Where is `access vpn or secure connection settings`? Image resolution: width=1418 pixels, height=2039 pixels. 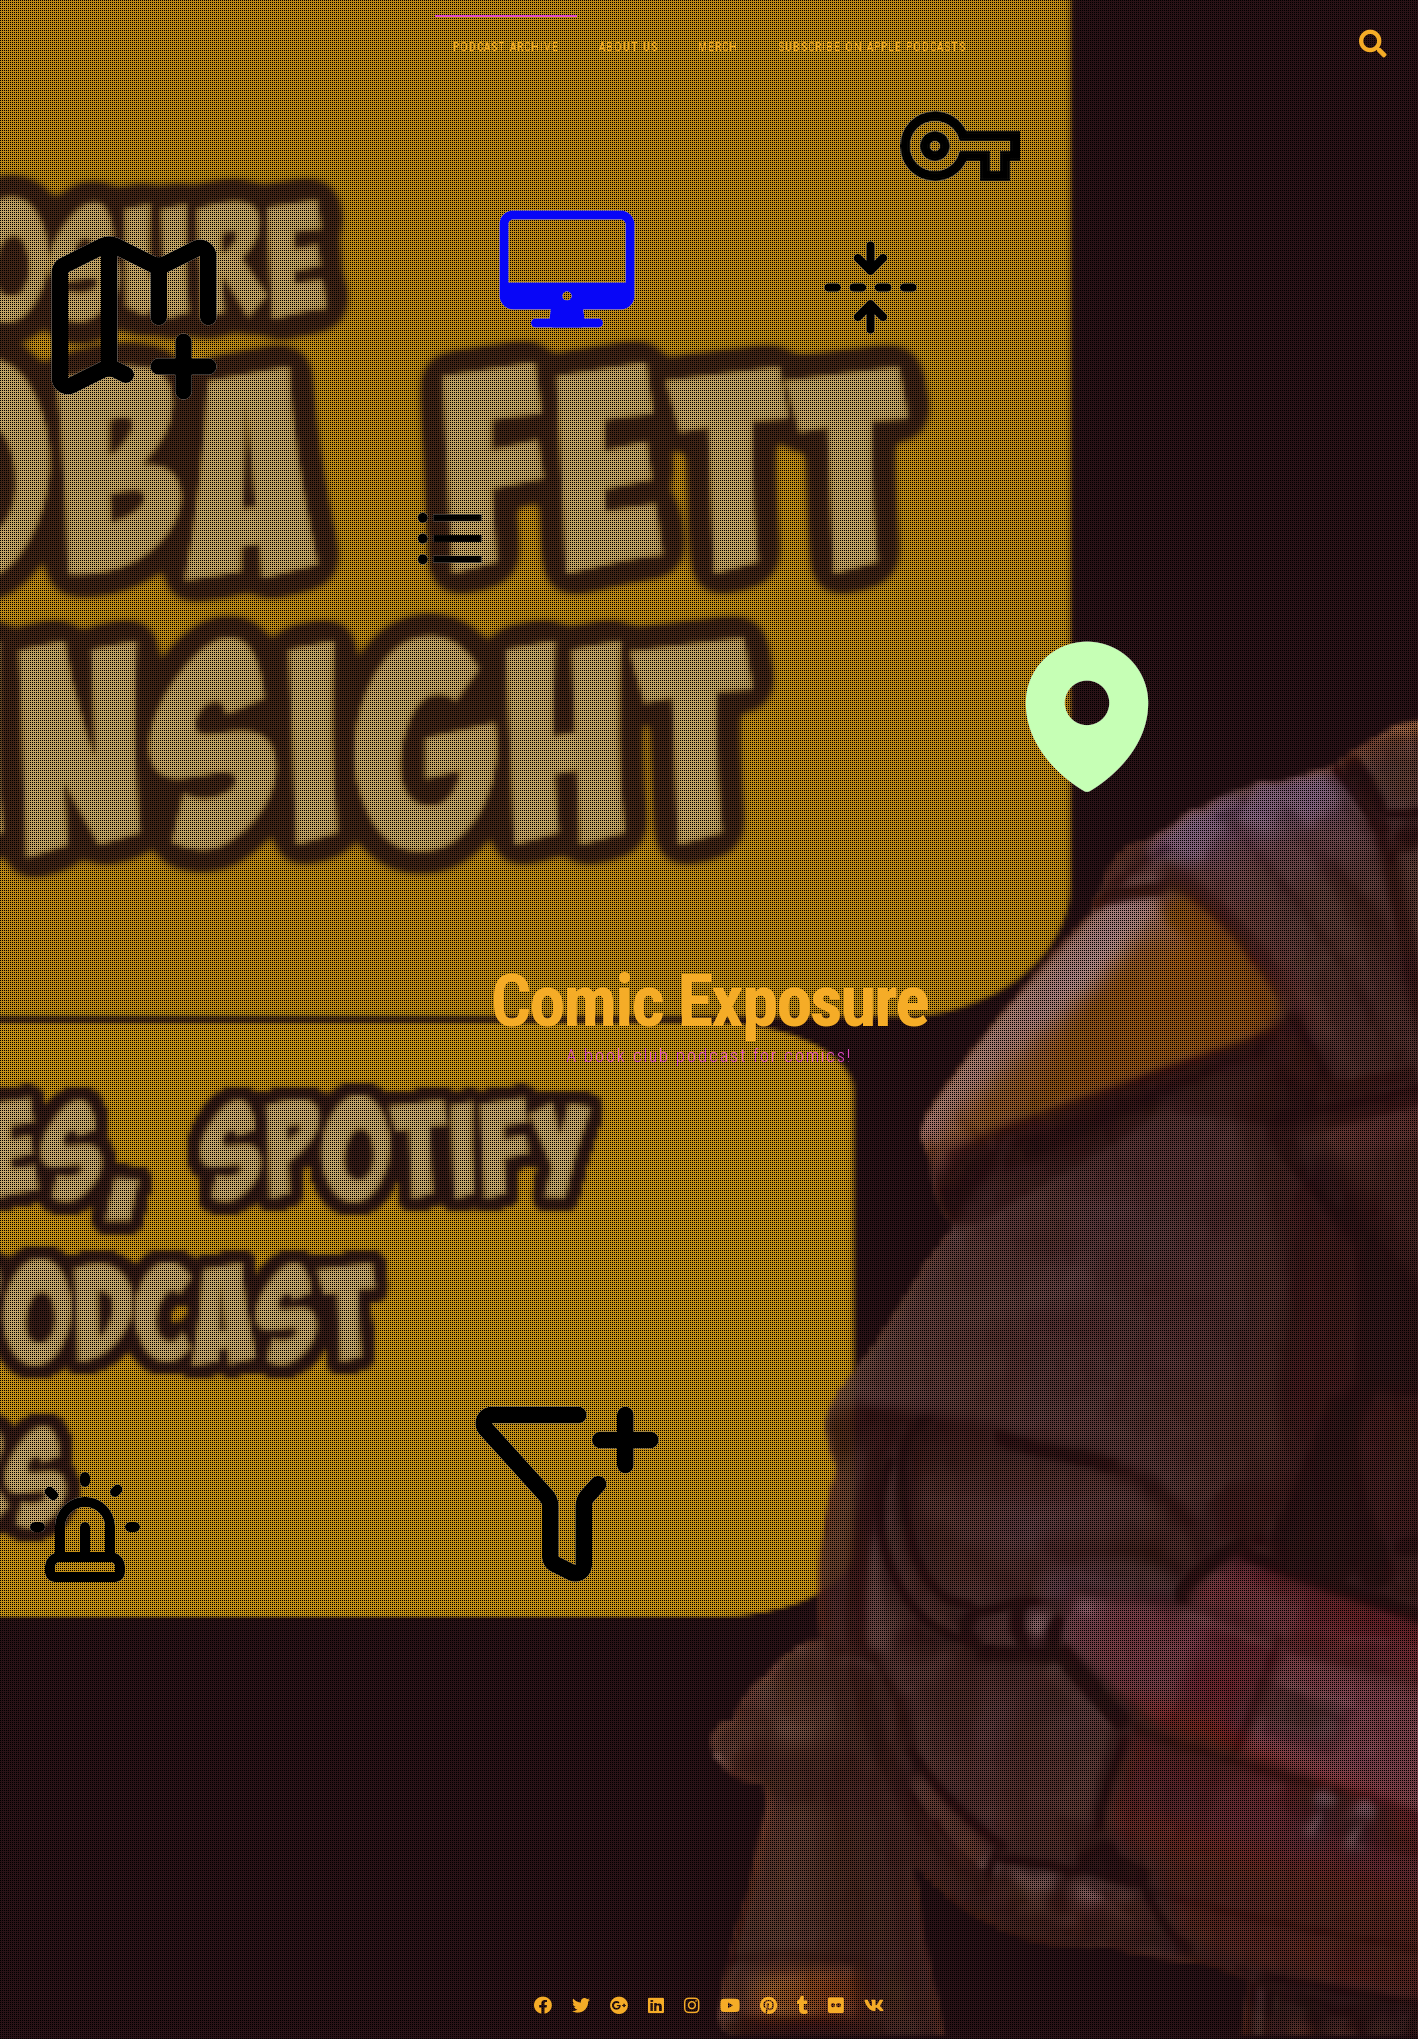
access vpn or secure connection settings is located at coordinates (960, 146).